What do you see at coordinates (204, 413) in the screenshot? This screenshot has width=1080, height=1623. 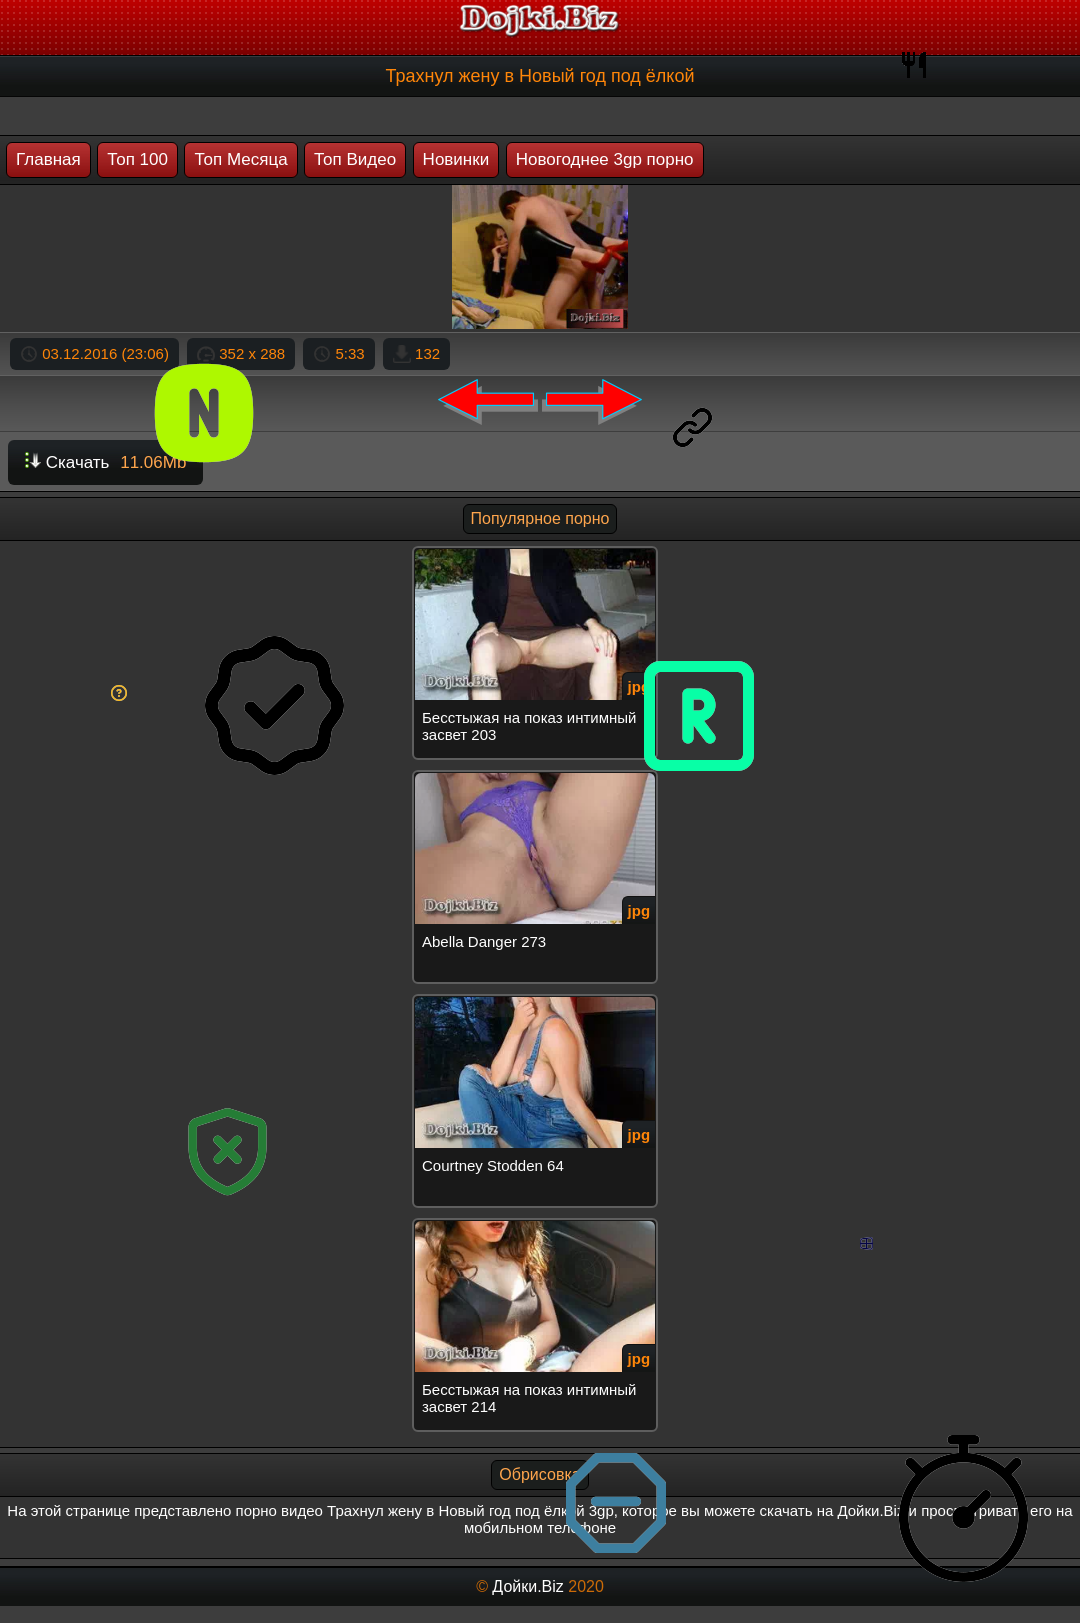 I see `indicates an item starting with the letter N` at bounding box center [204, 413].